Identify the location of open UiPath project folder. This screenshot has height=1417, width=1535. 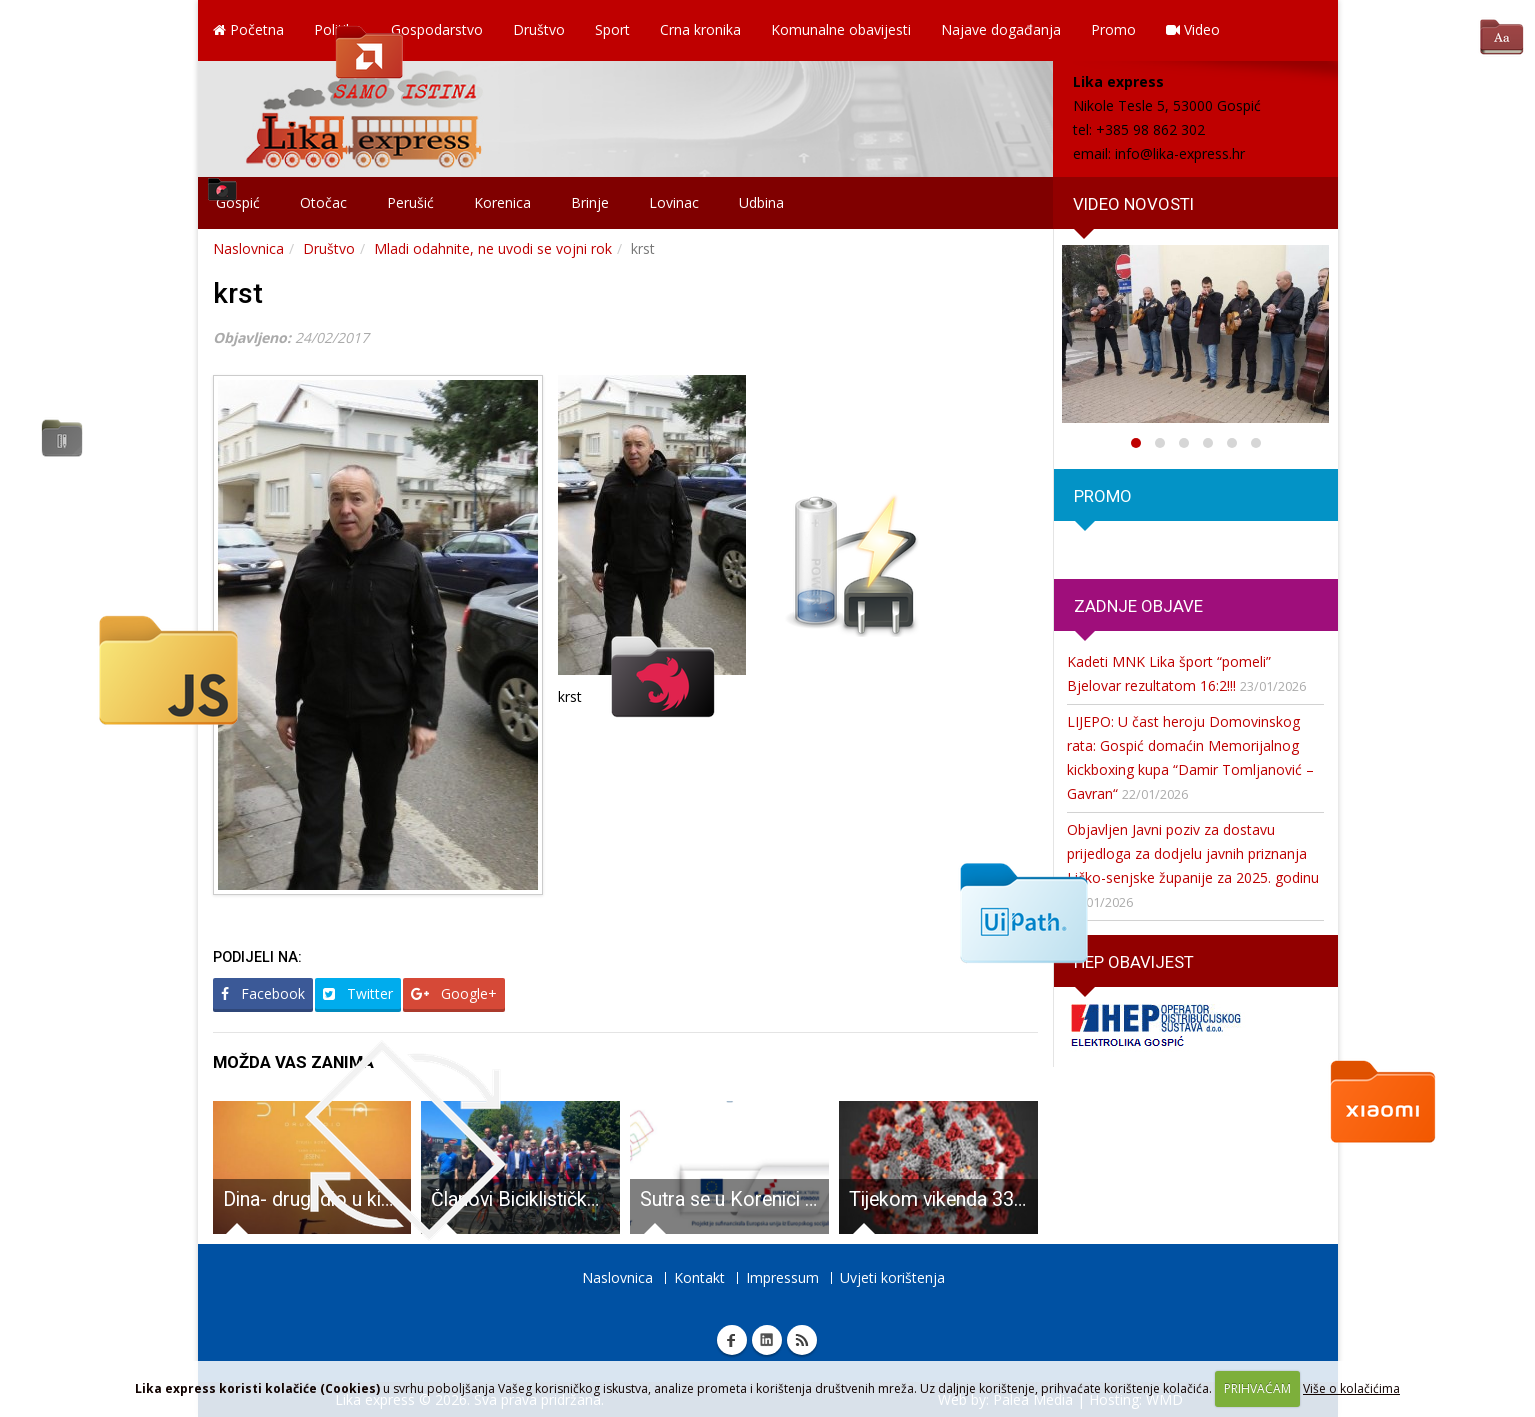
(1023, 916).